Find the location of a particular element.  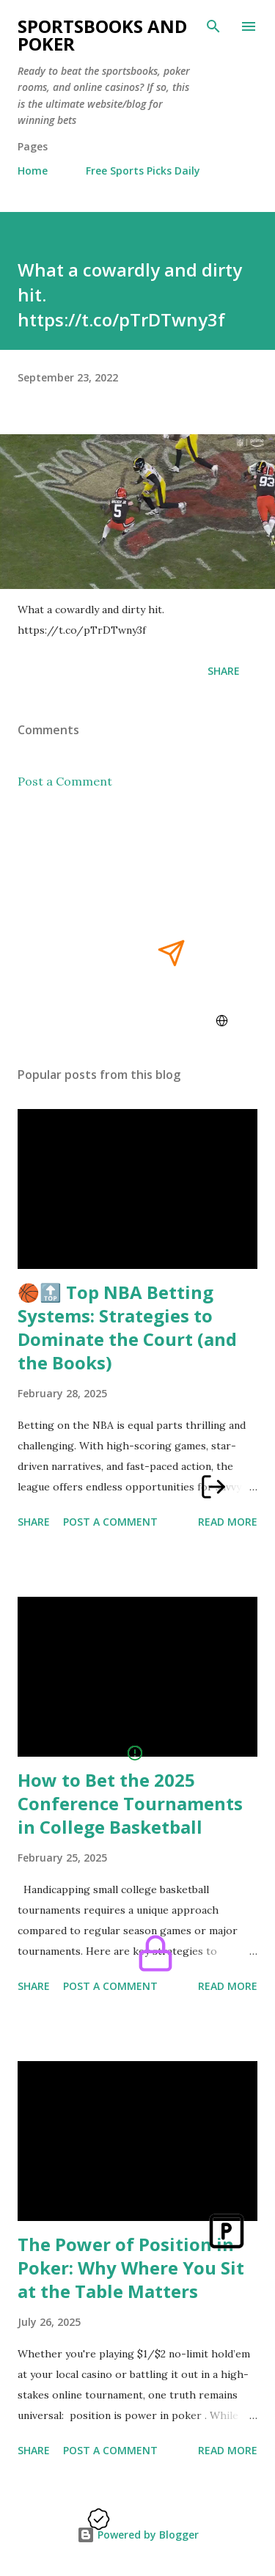

parking location or services is located at coordinates (227, 2231).